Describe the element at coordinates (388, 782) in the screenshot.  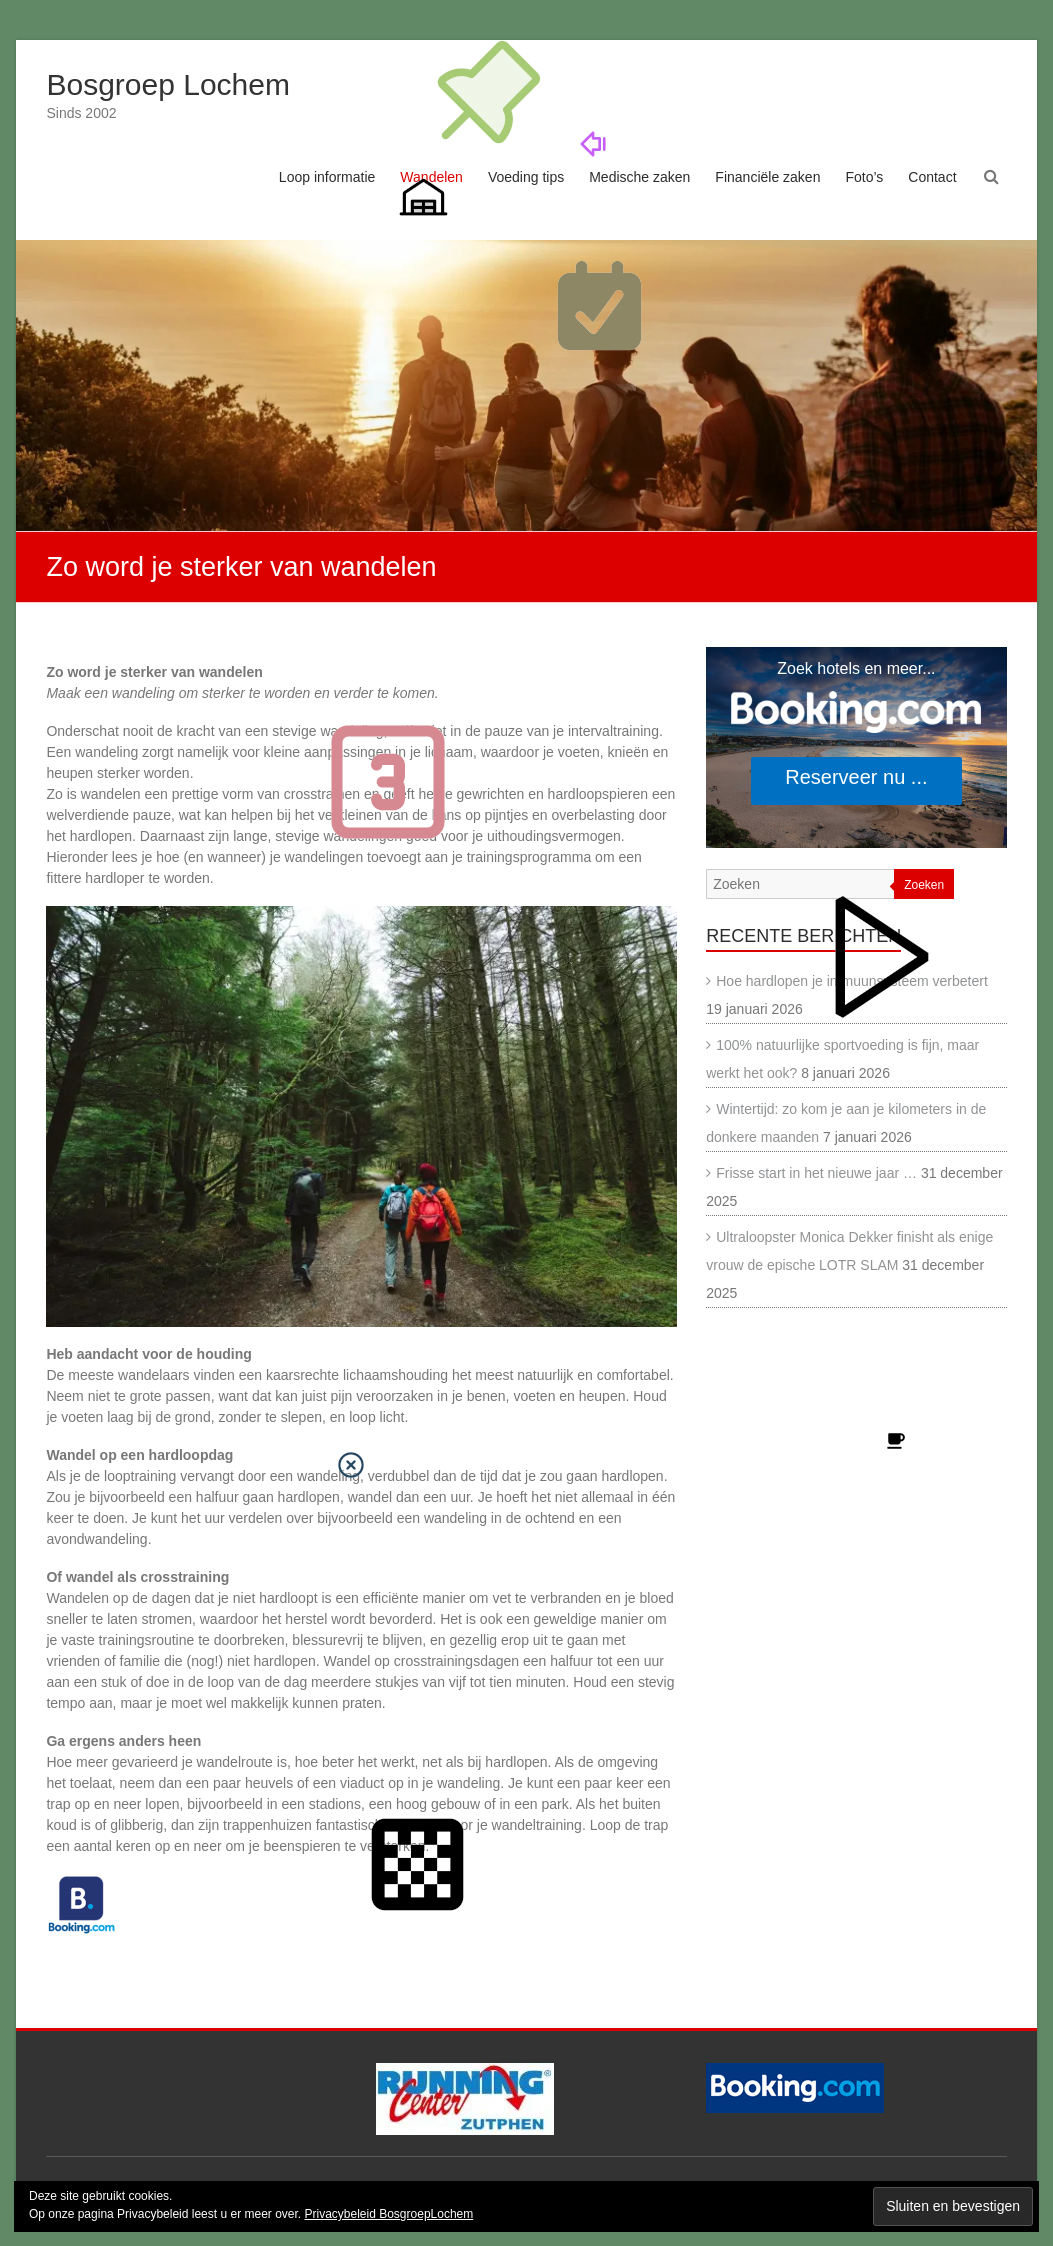
I see `select option 3 from a numbered list` at that location.